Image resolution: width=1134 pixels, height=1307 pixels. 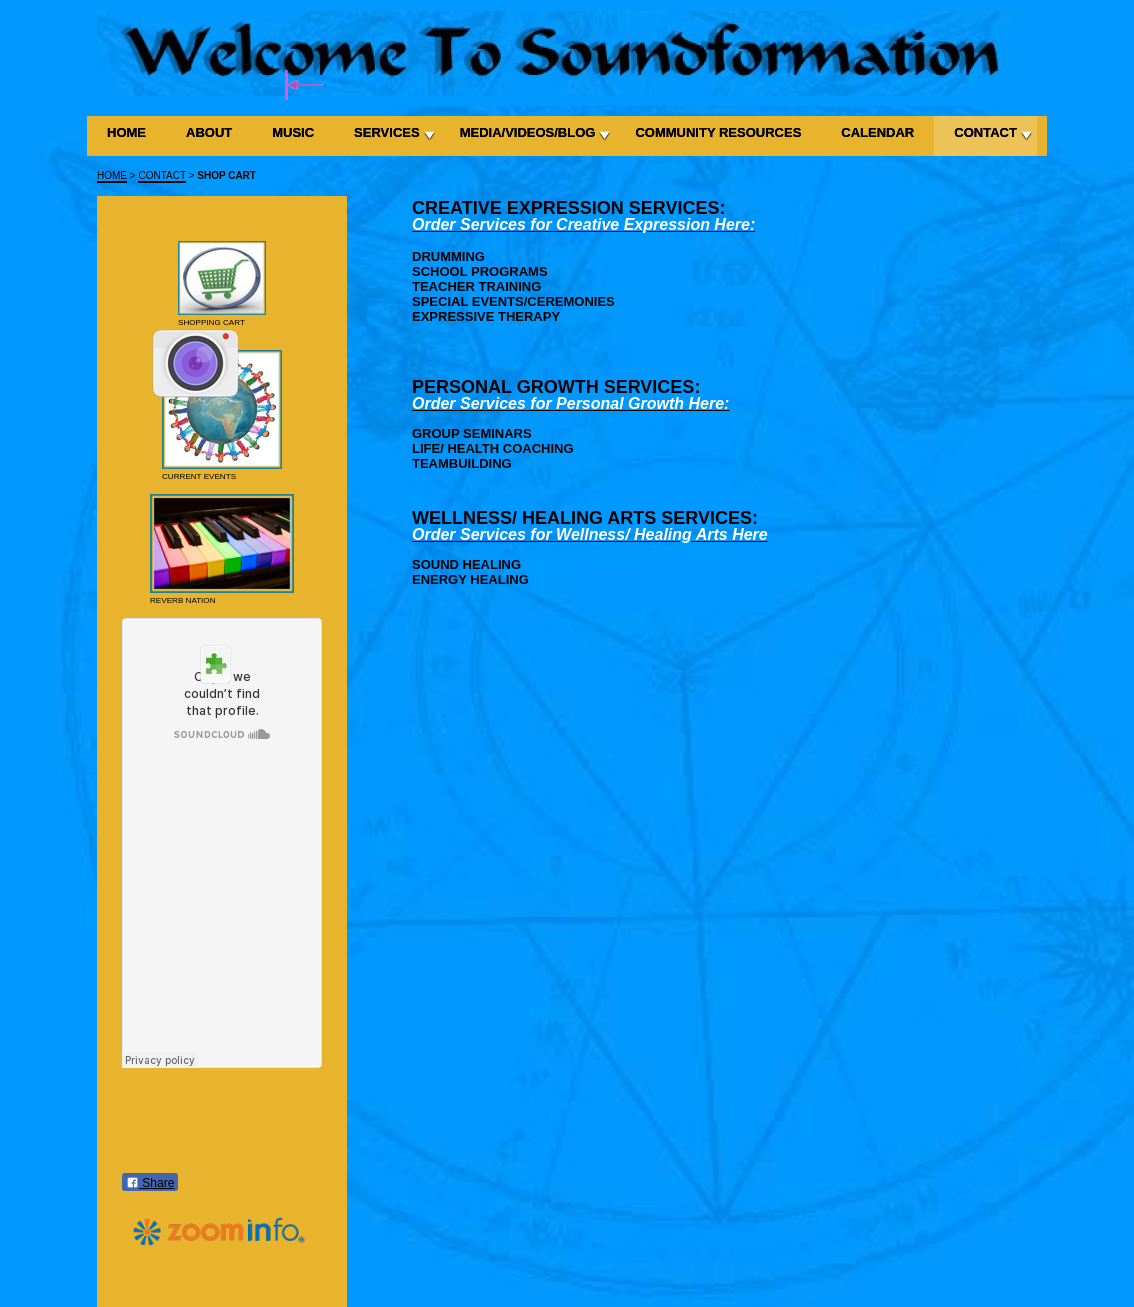 What do you see at coordinates (304, 85) in the screenshot?
I see `go to the first item in a list or sequence` at bounding box center [304, 85].